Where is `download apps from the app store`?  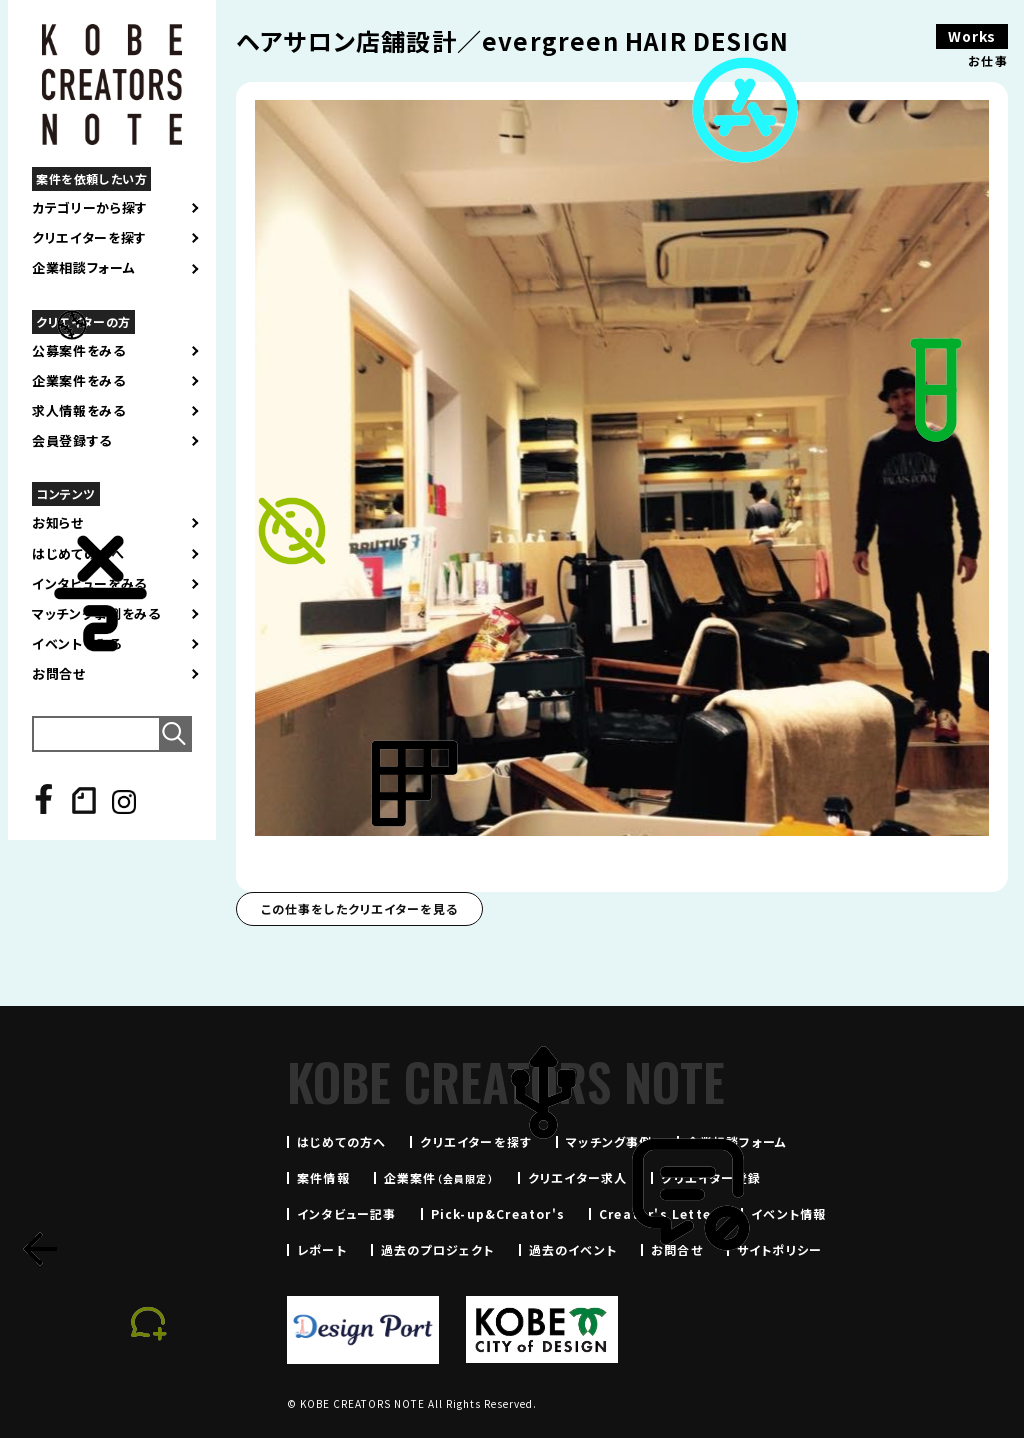 download apps from the app store is located at coordinates (745, 110).